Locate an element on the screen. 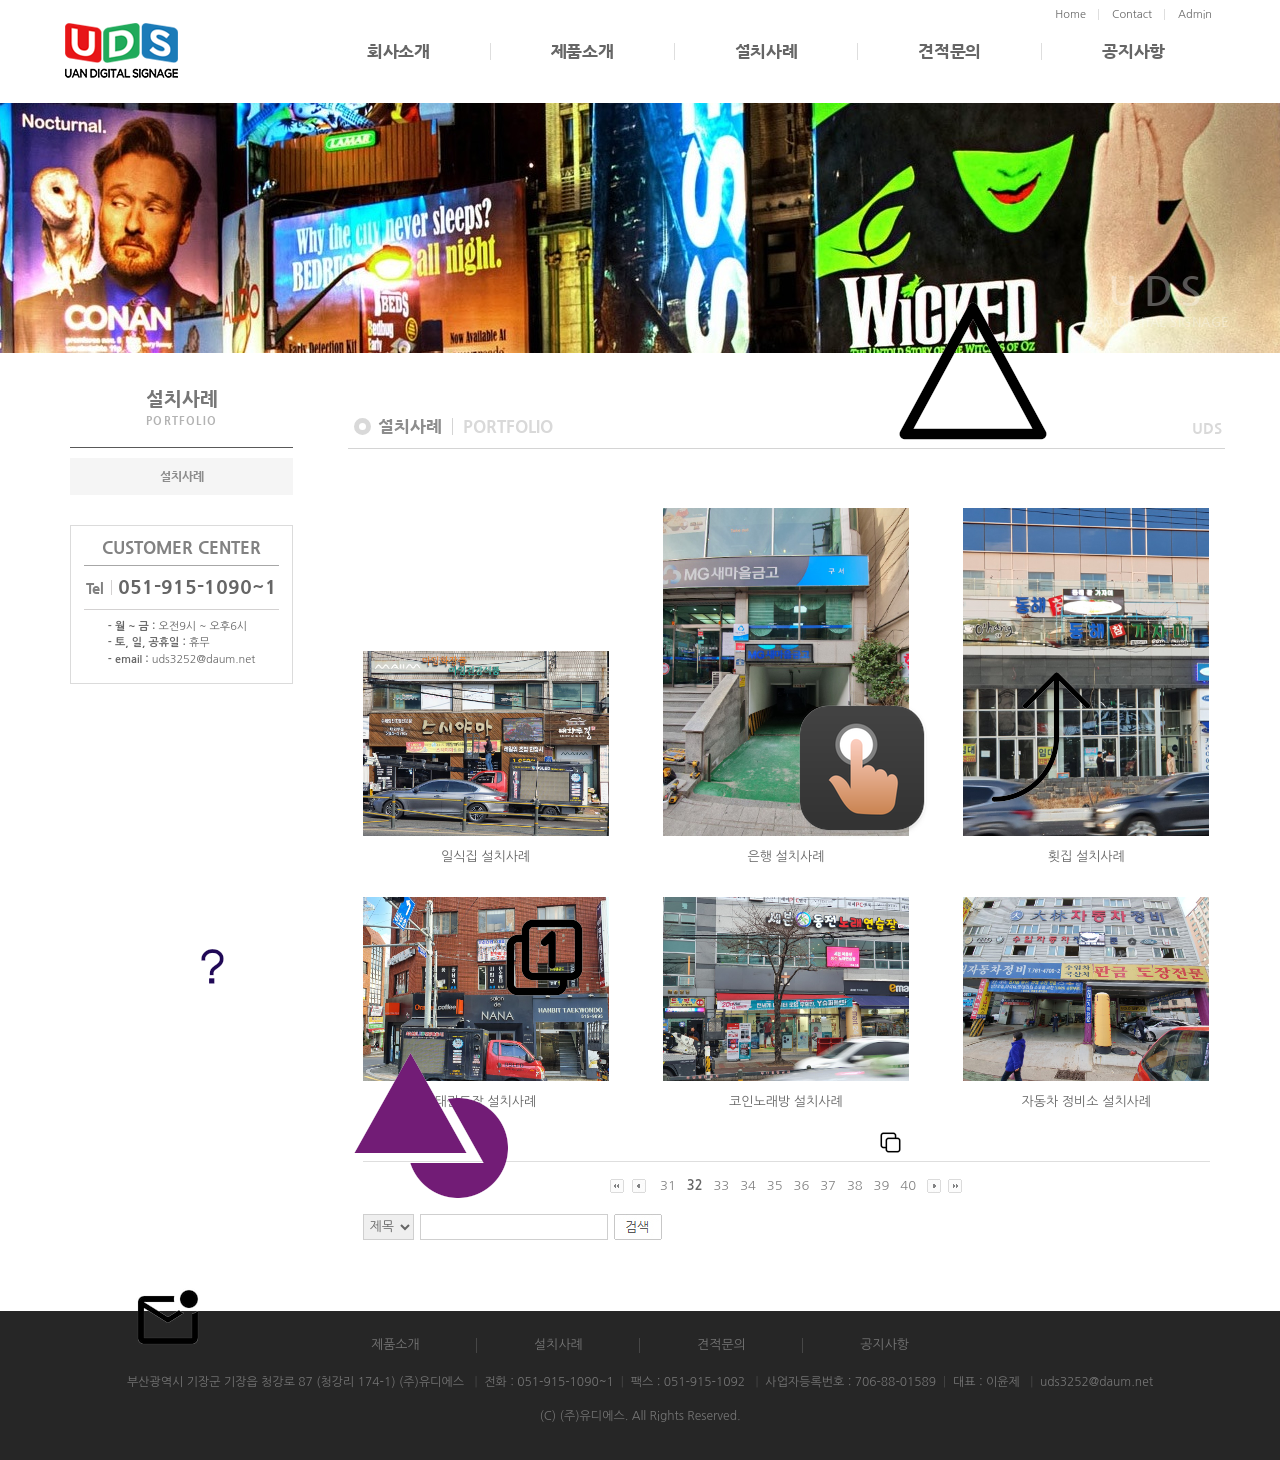 The image size is (1280, 1460). view first item in a collection is located at coordinates (544, 957).